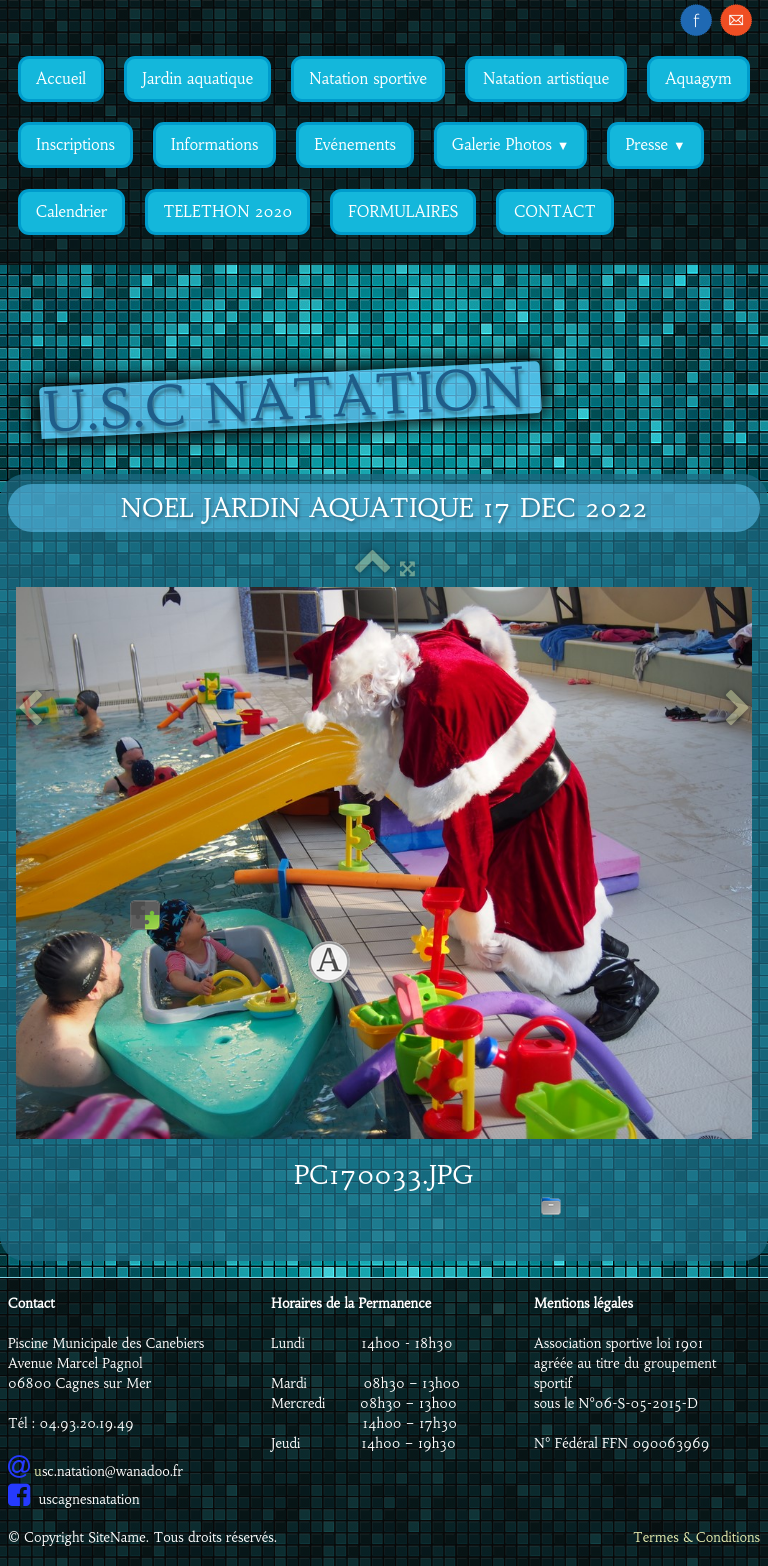 This screenshot has height=1566, width=768. I want to click on search for text or content, so click(332, 965).